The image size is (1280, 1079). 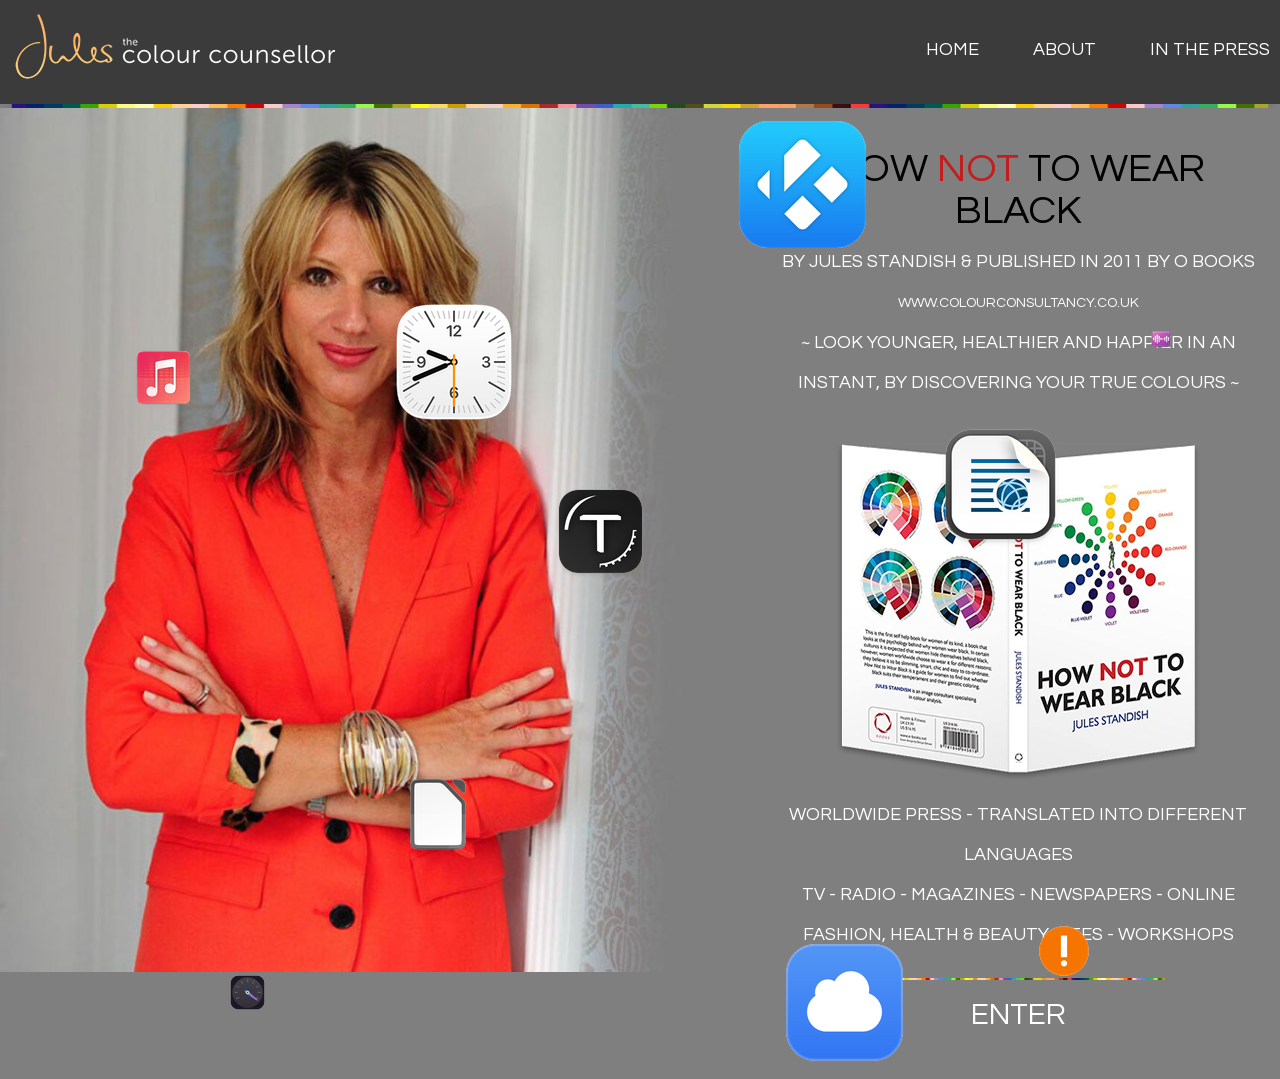 I want to click on open kodi media center, so click(x=802, y=184).